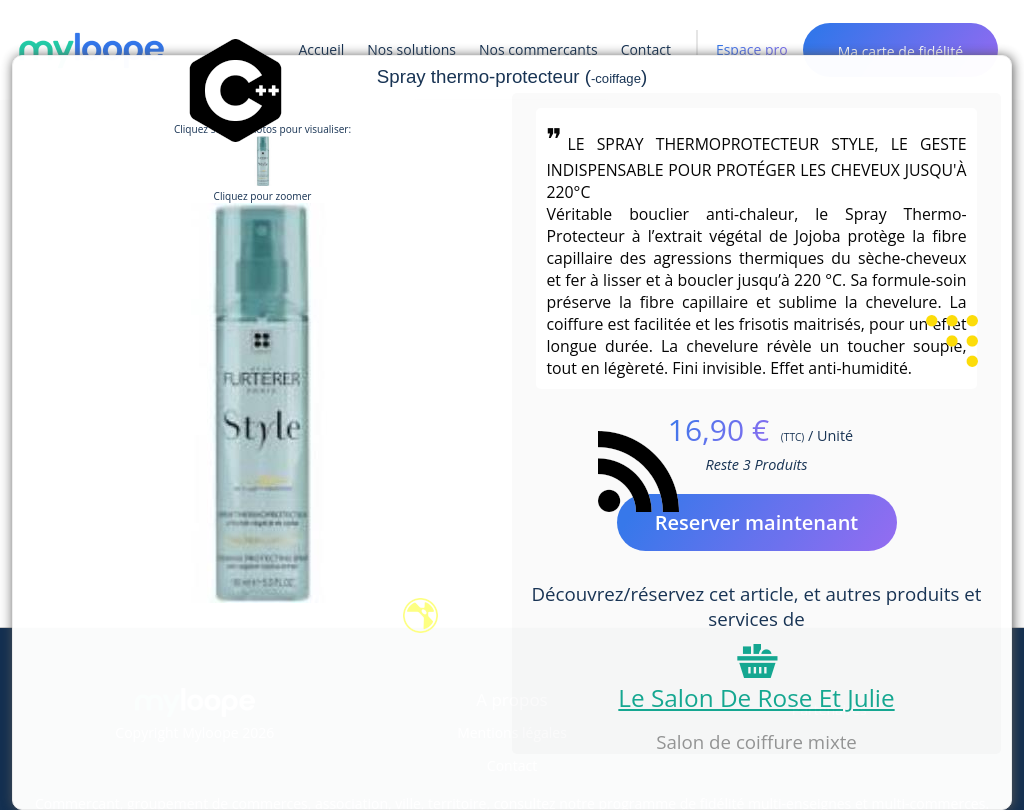 The height and width of the screenshot is (810, 1024). I want to click on open Nuke compositing software, so click(420, 615).